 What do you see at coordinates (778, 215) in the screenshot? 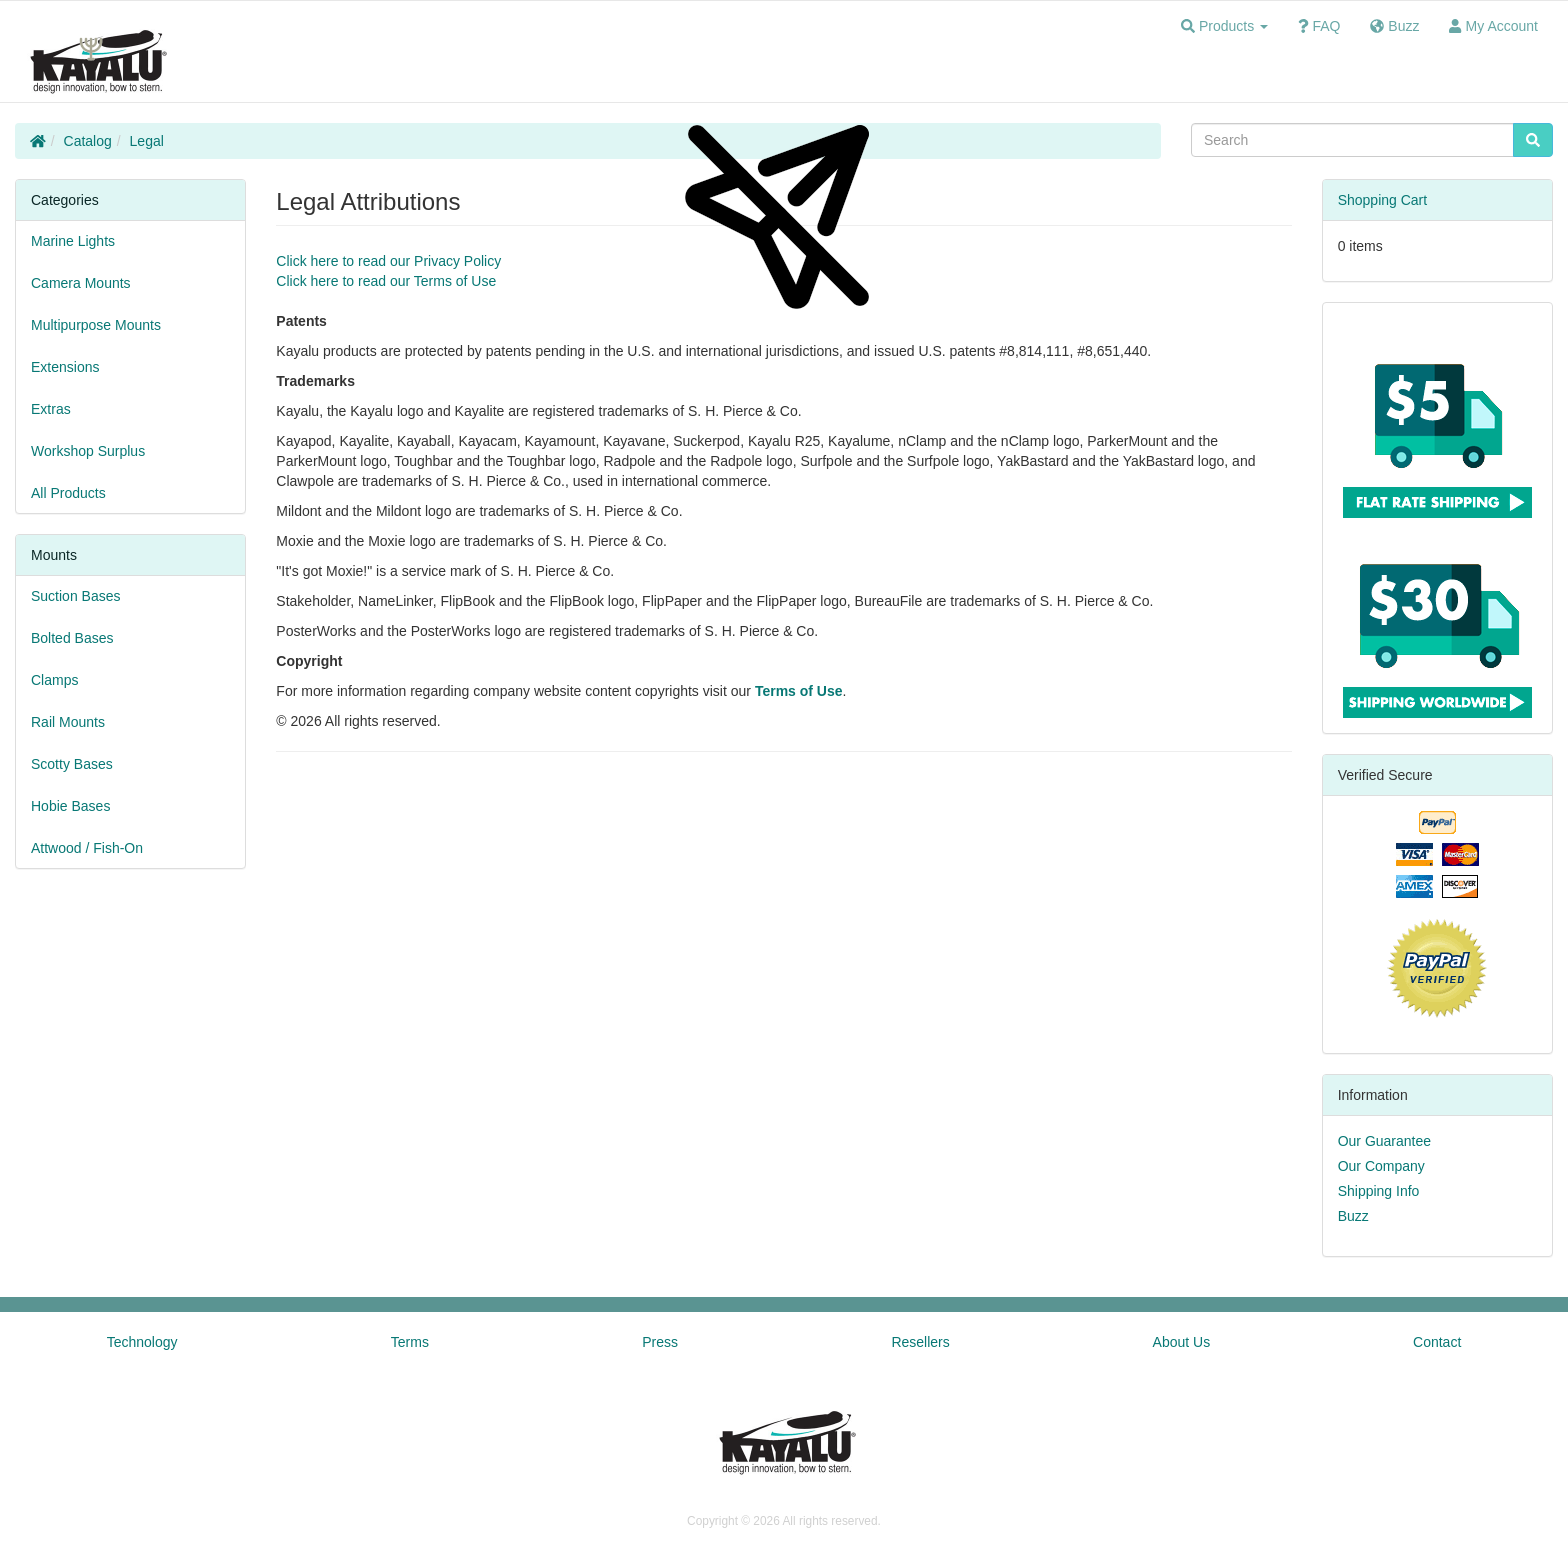
I see `sending is disabled or unavailable` at bounding box center [778, 215].